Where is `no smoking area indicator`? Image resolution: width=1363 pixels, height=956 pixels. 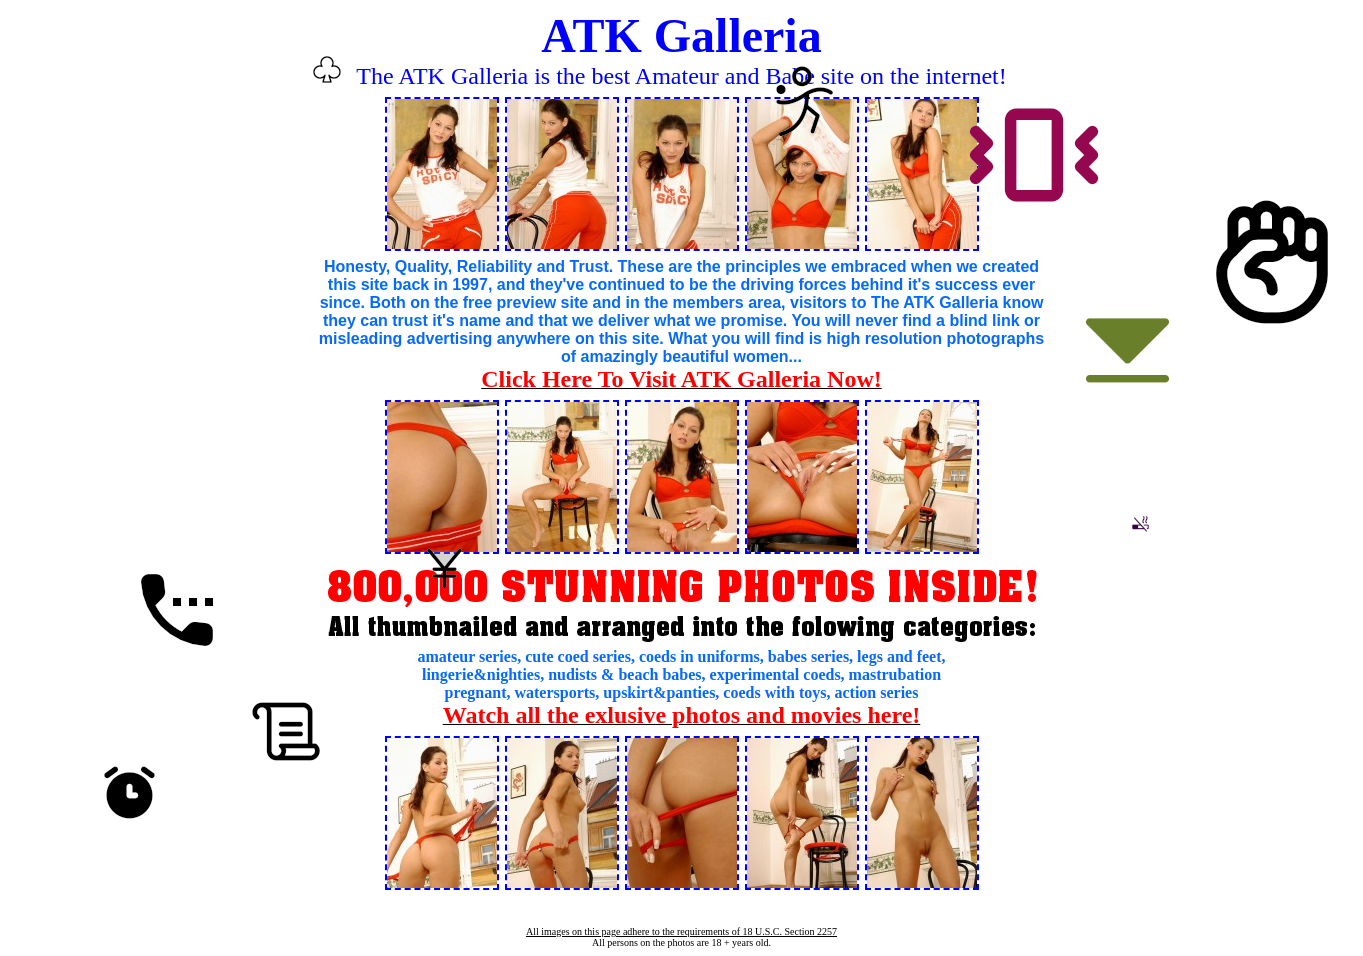 no smoking area indicator is located at coordinates (1140, 524).